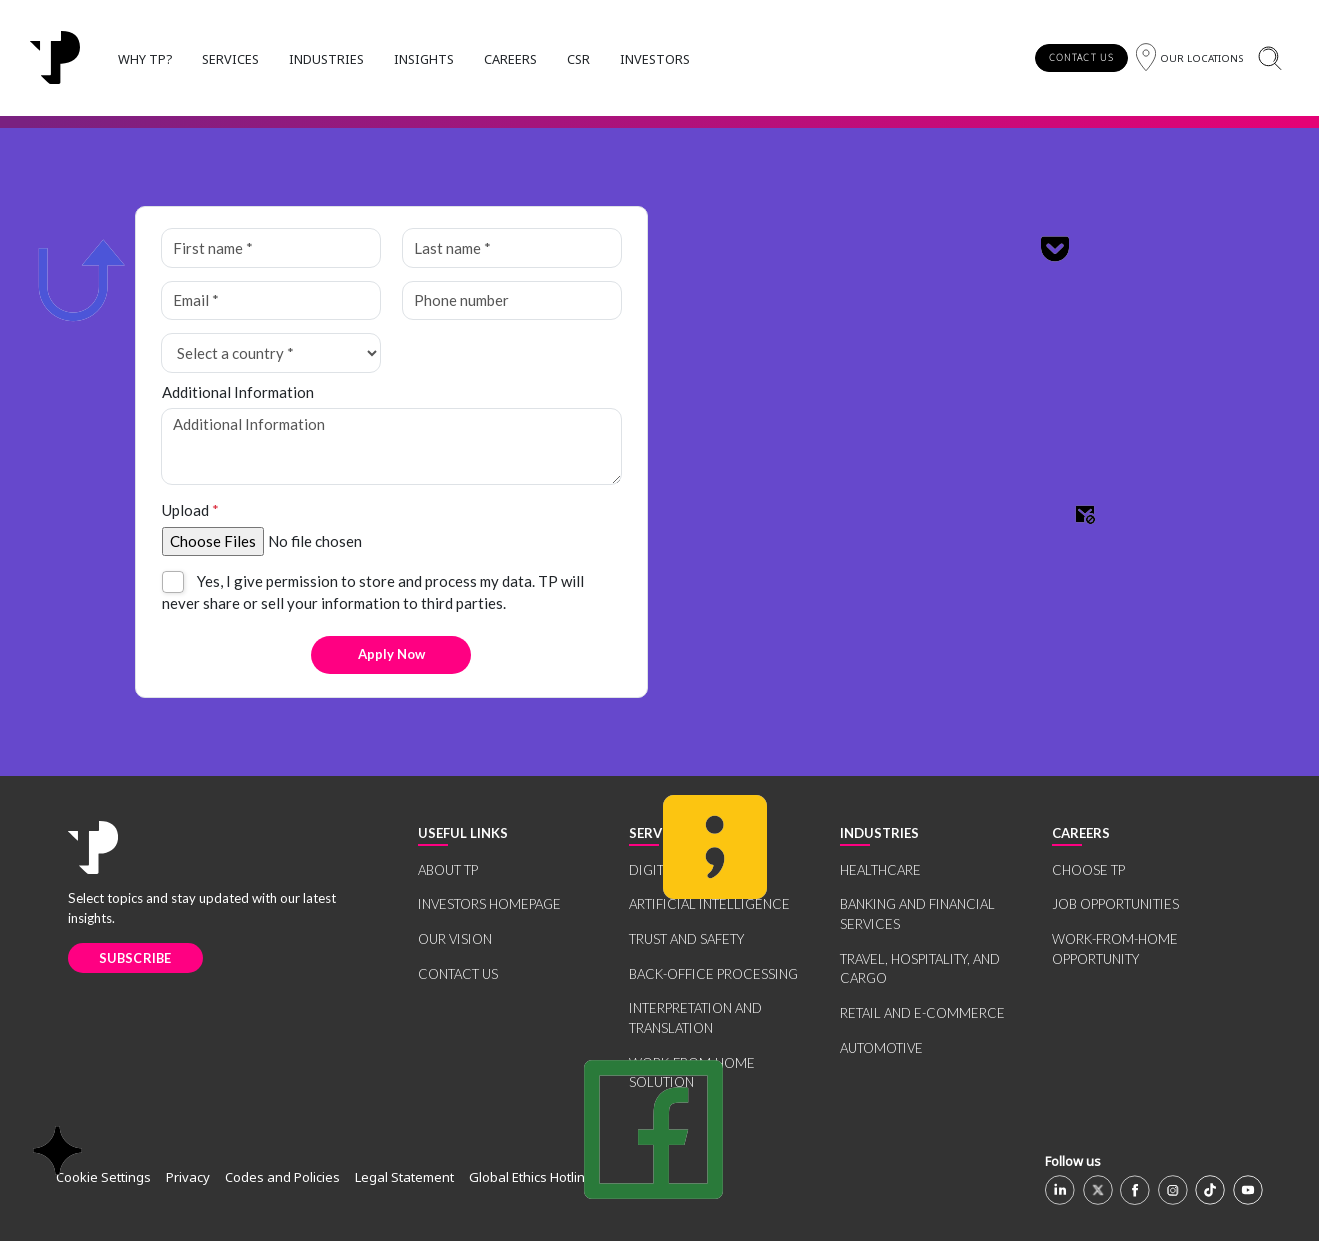 The image size is (1319, 1241). I want to click on save to pocket for later reading, so click(1055, 249).